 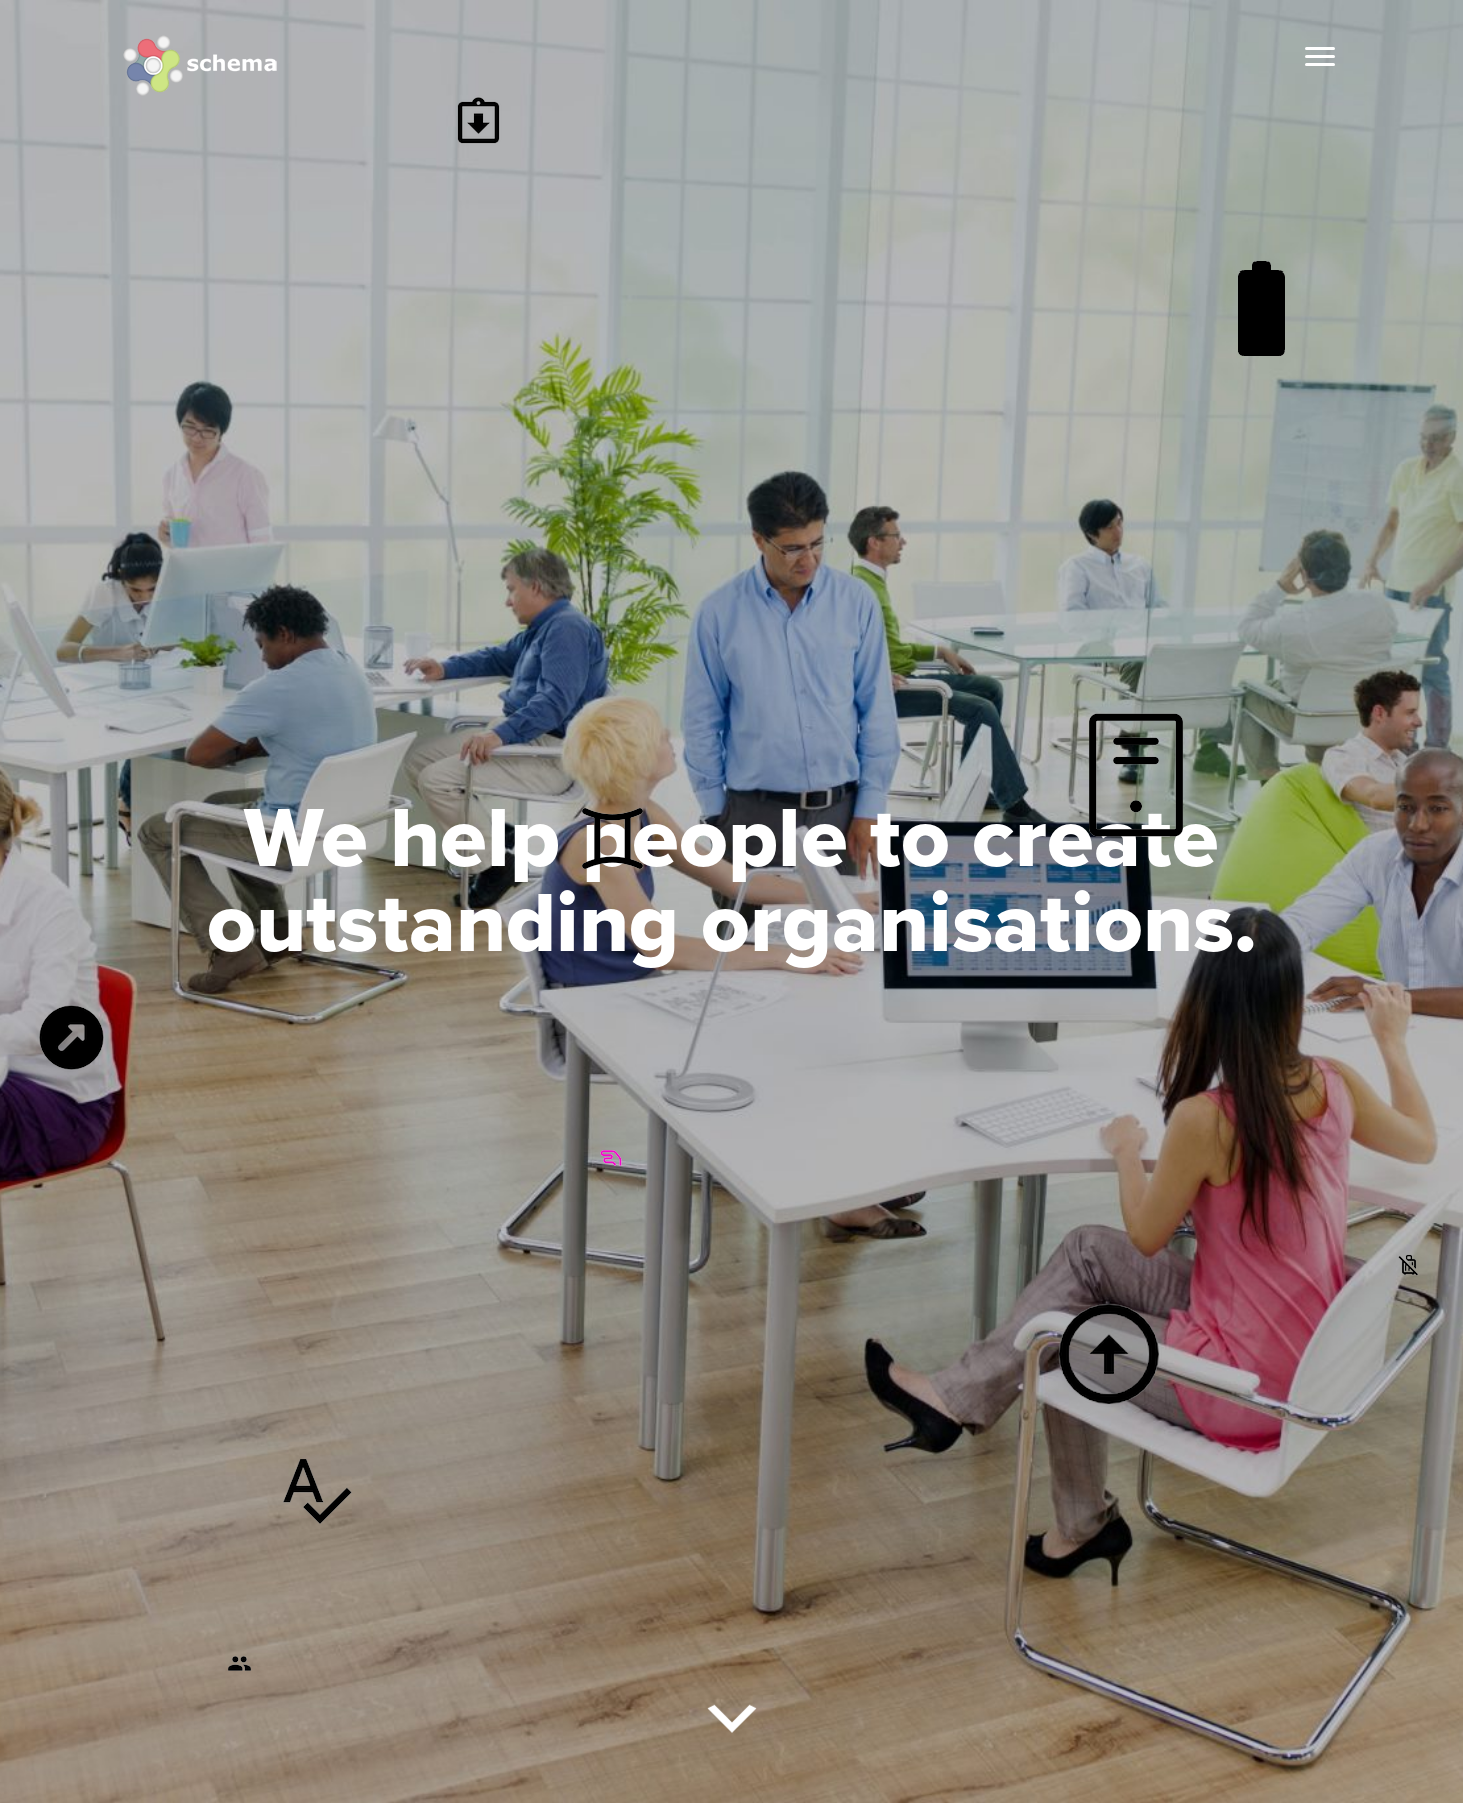 I want to click on check spelling and grammar, so click(x=315, y=1489).